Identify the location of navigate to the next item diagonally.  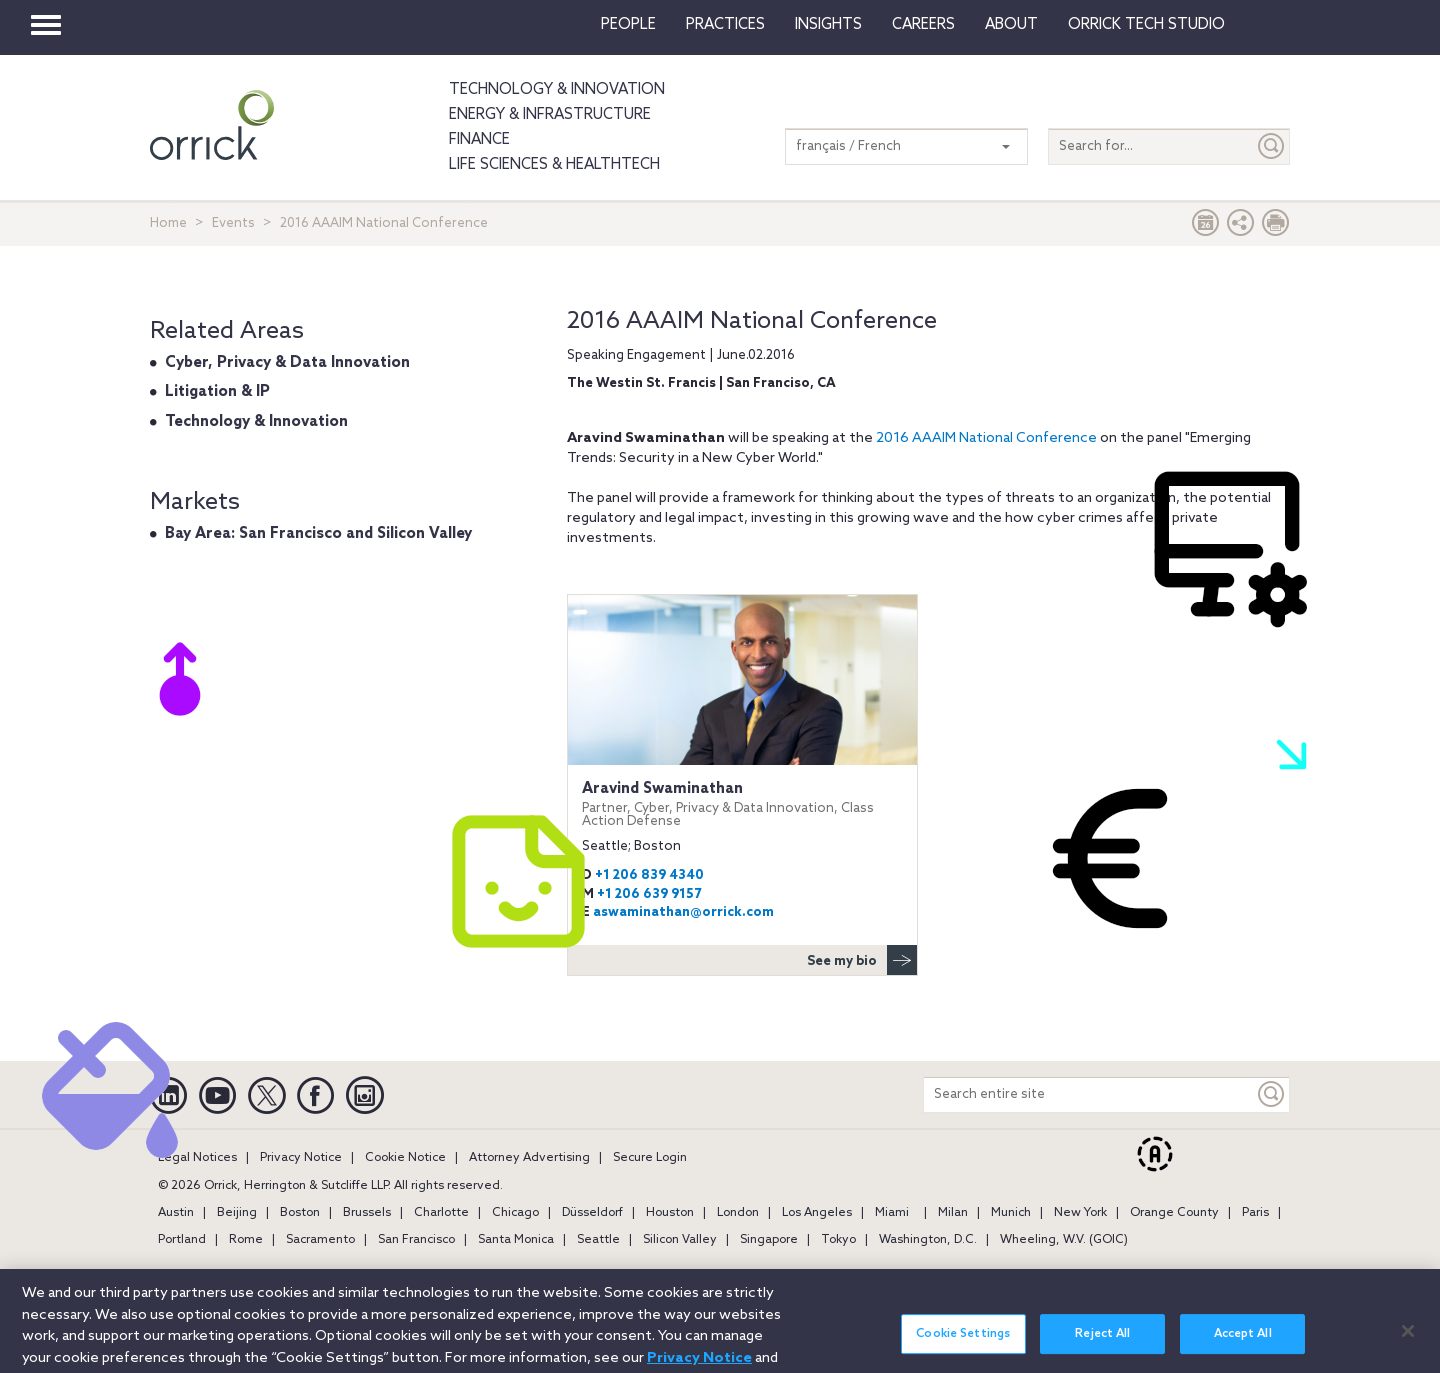
(1291, 754).